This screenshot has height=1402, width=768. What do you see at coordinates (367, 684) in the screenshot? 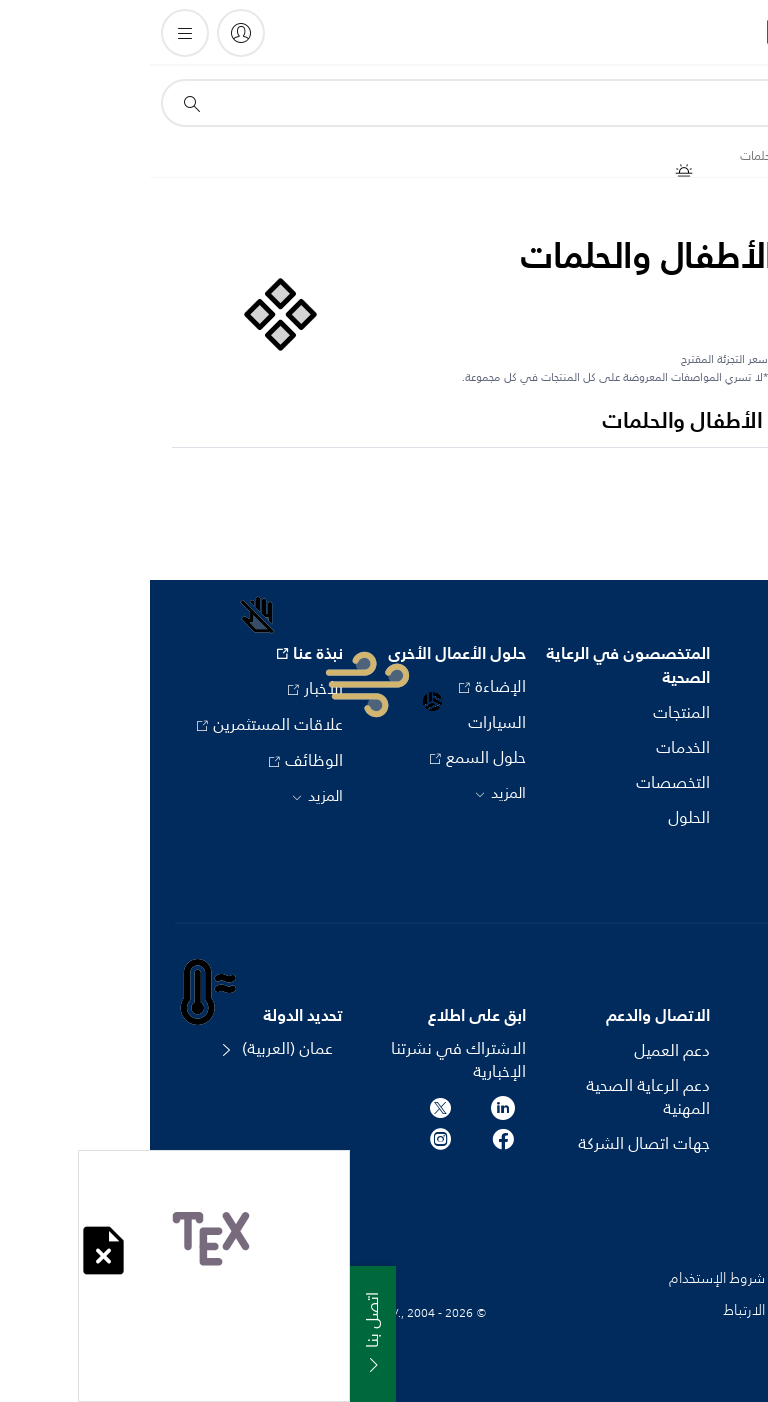
I see `view current wind conditions` at bounding box center [367, 684].